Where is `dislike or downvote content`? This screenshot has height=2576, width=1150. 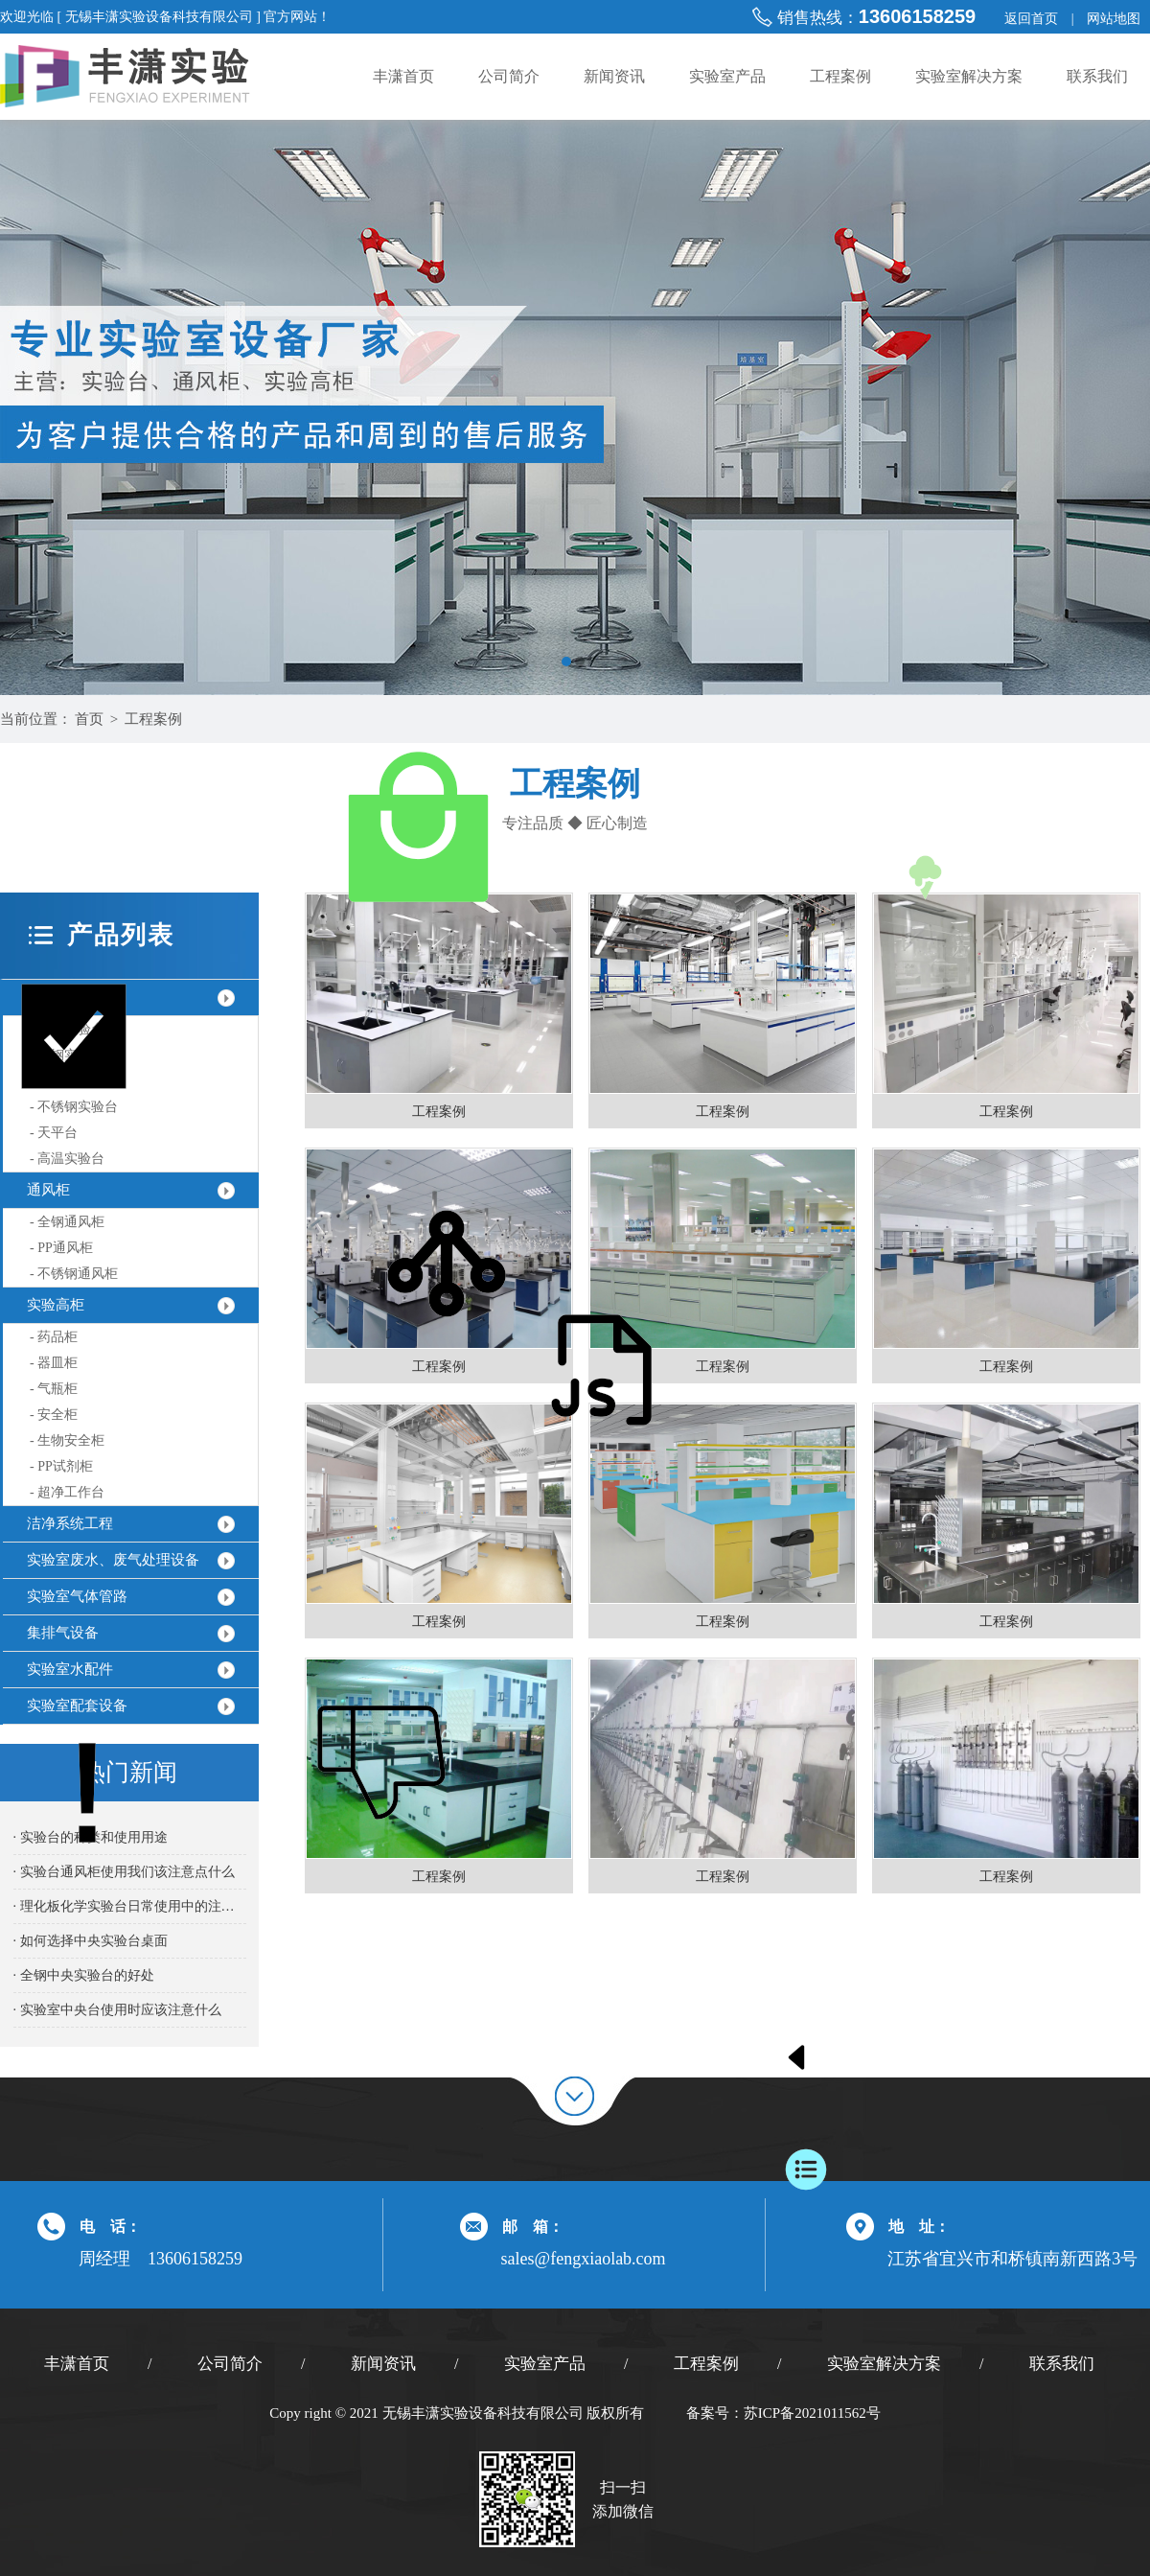 dislike or downvote content is located at coordinates (381, 1755).